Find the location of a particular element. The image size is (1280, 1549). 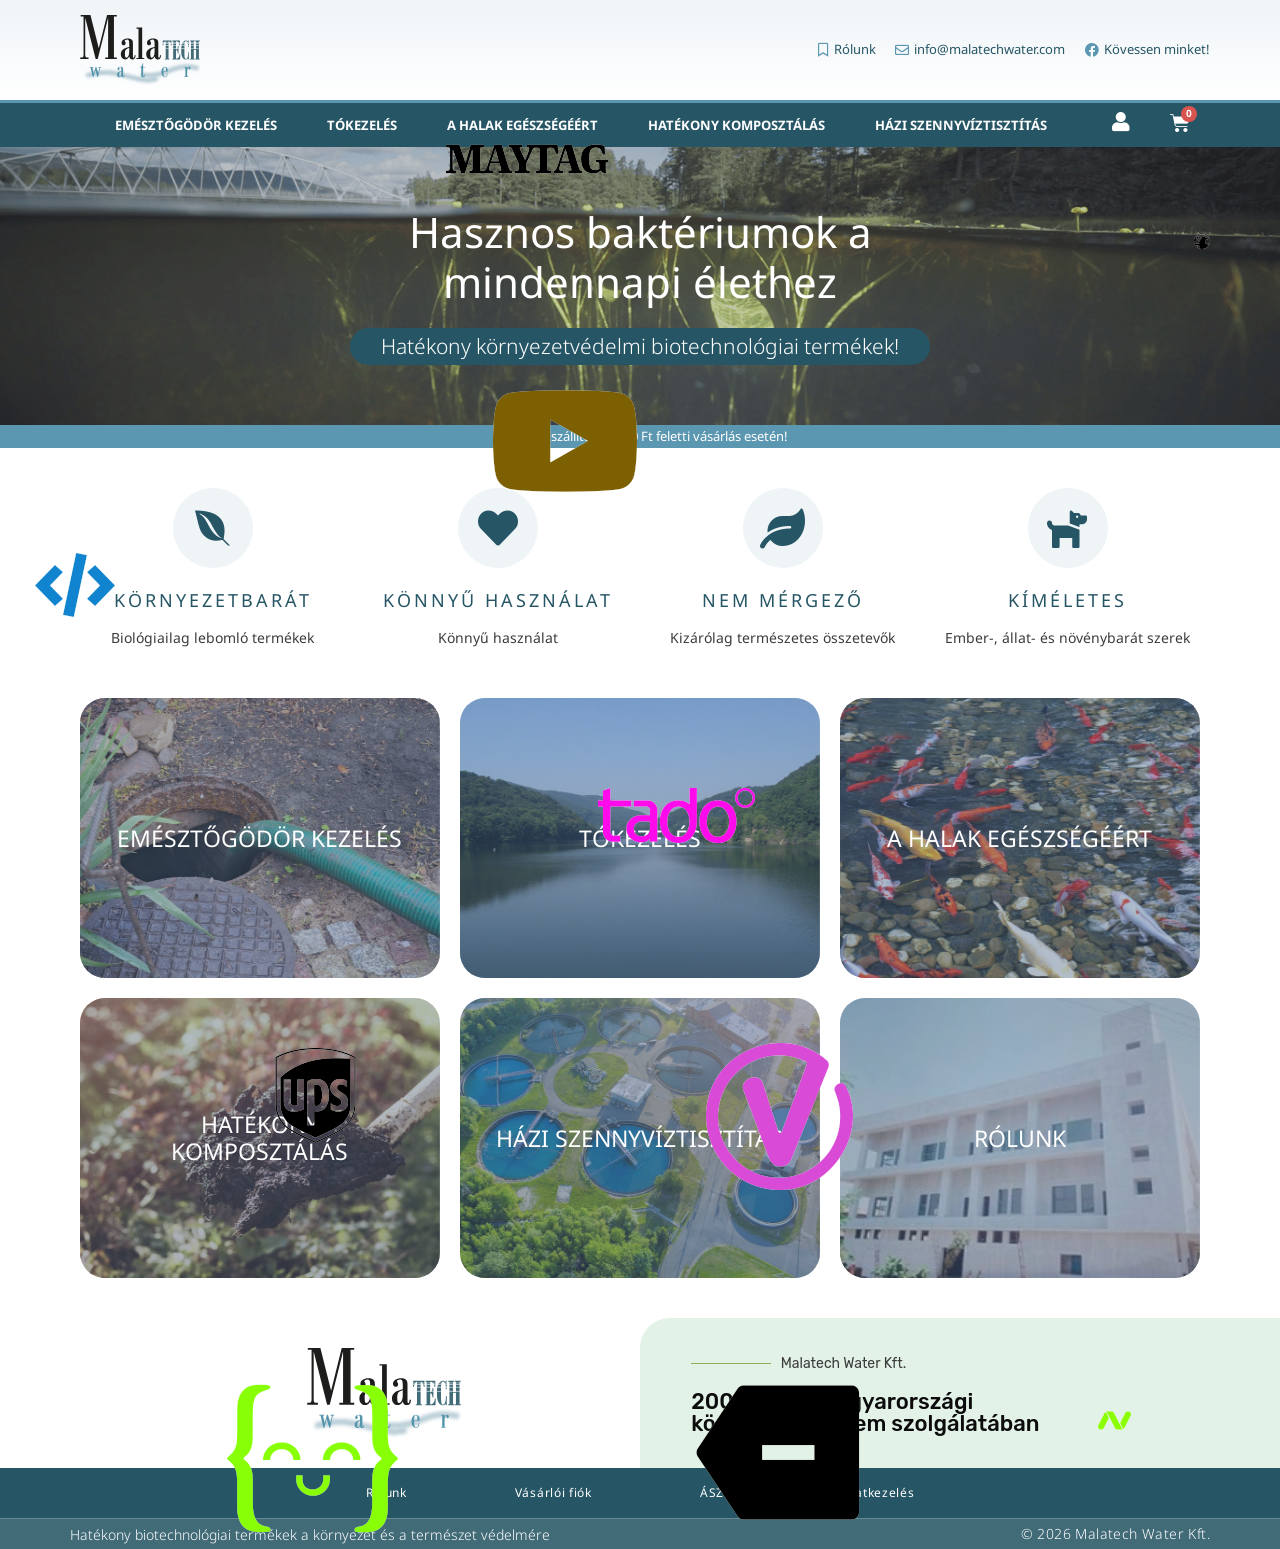

maytag brand logo is located at coordinates (527, 159).